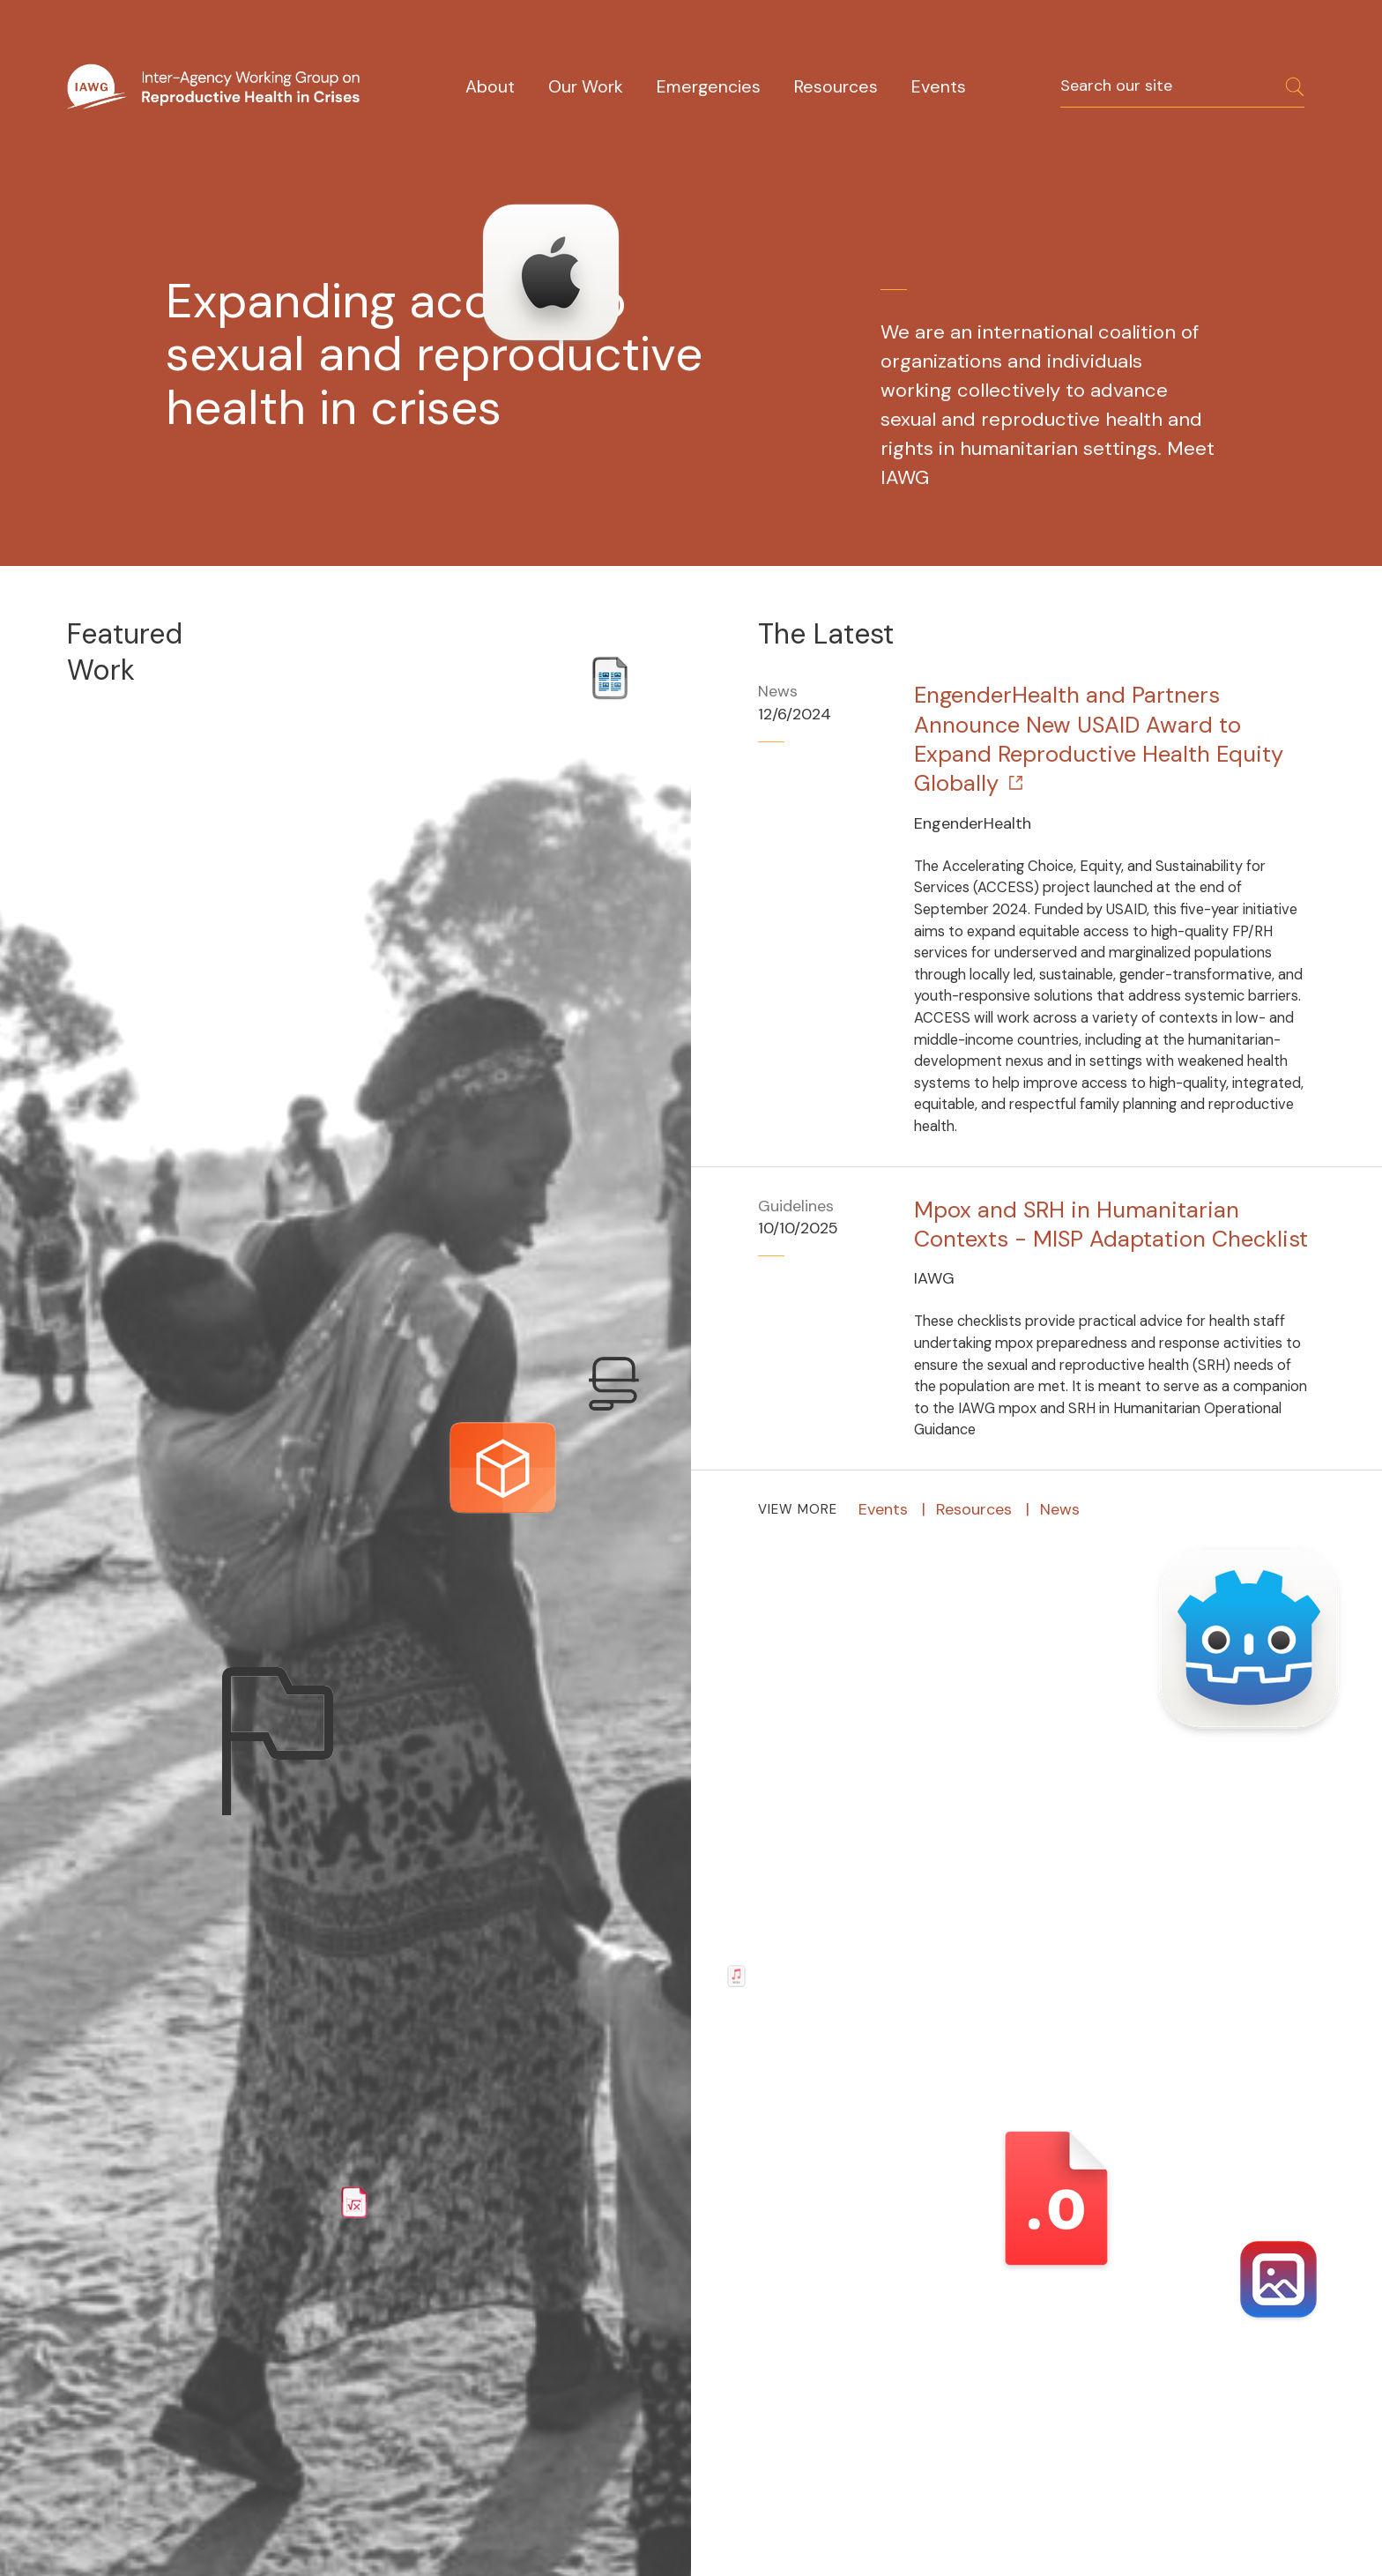 The width and height of the screenshot is (1382, 2576). I want to click on 3D model file in STL binary format, so click(502, 1463).